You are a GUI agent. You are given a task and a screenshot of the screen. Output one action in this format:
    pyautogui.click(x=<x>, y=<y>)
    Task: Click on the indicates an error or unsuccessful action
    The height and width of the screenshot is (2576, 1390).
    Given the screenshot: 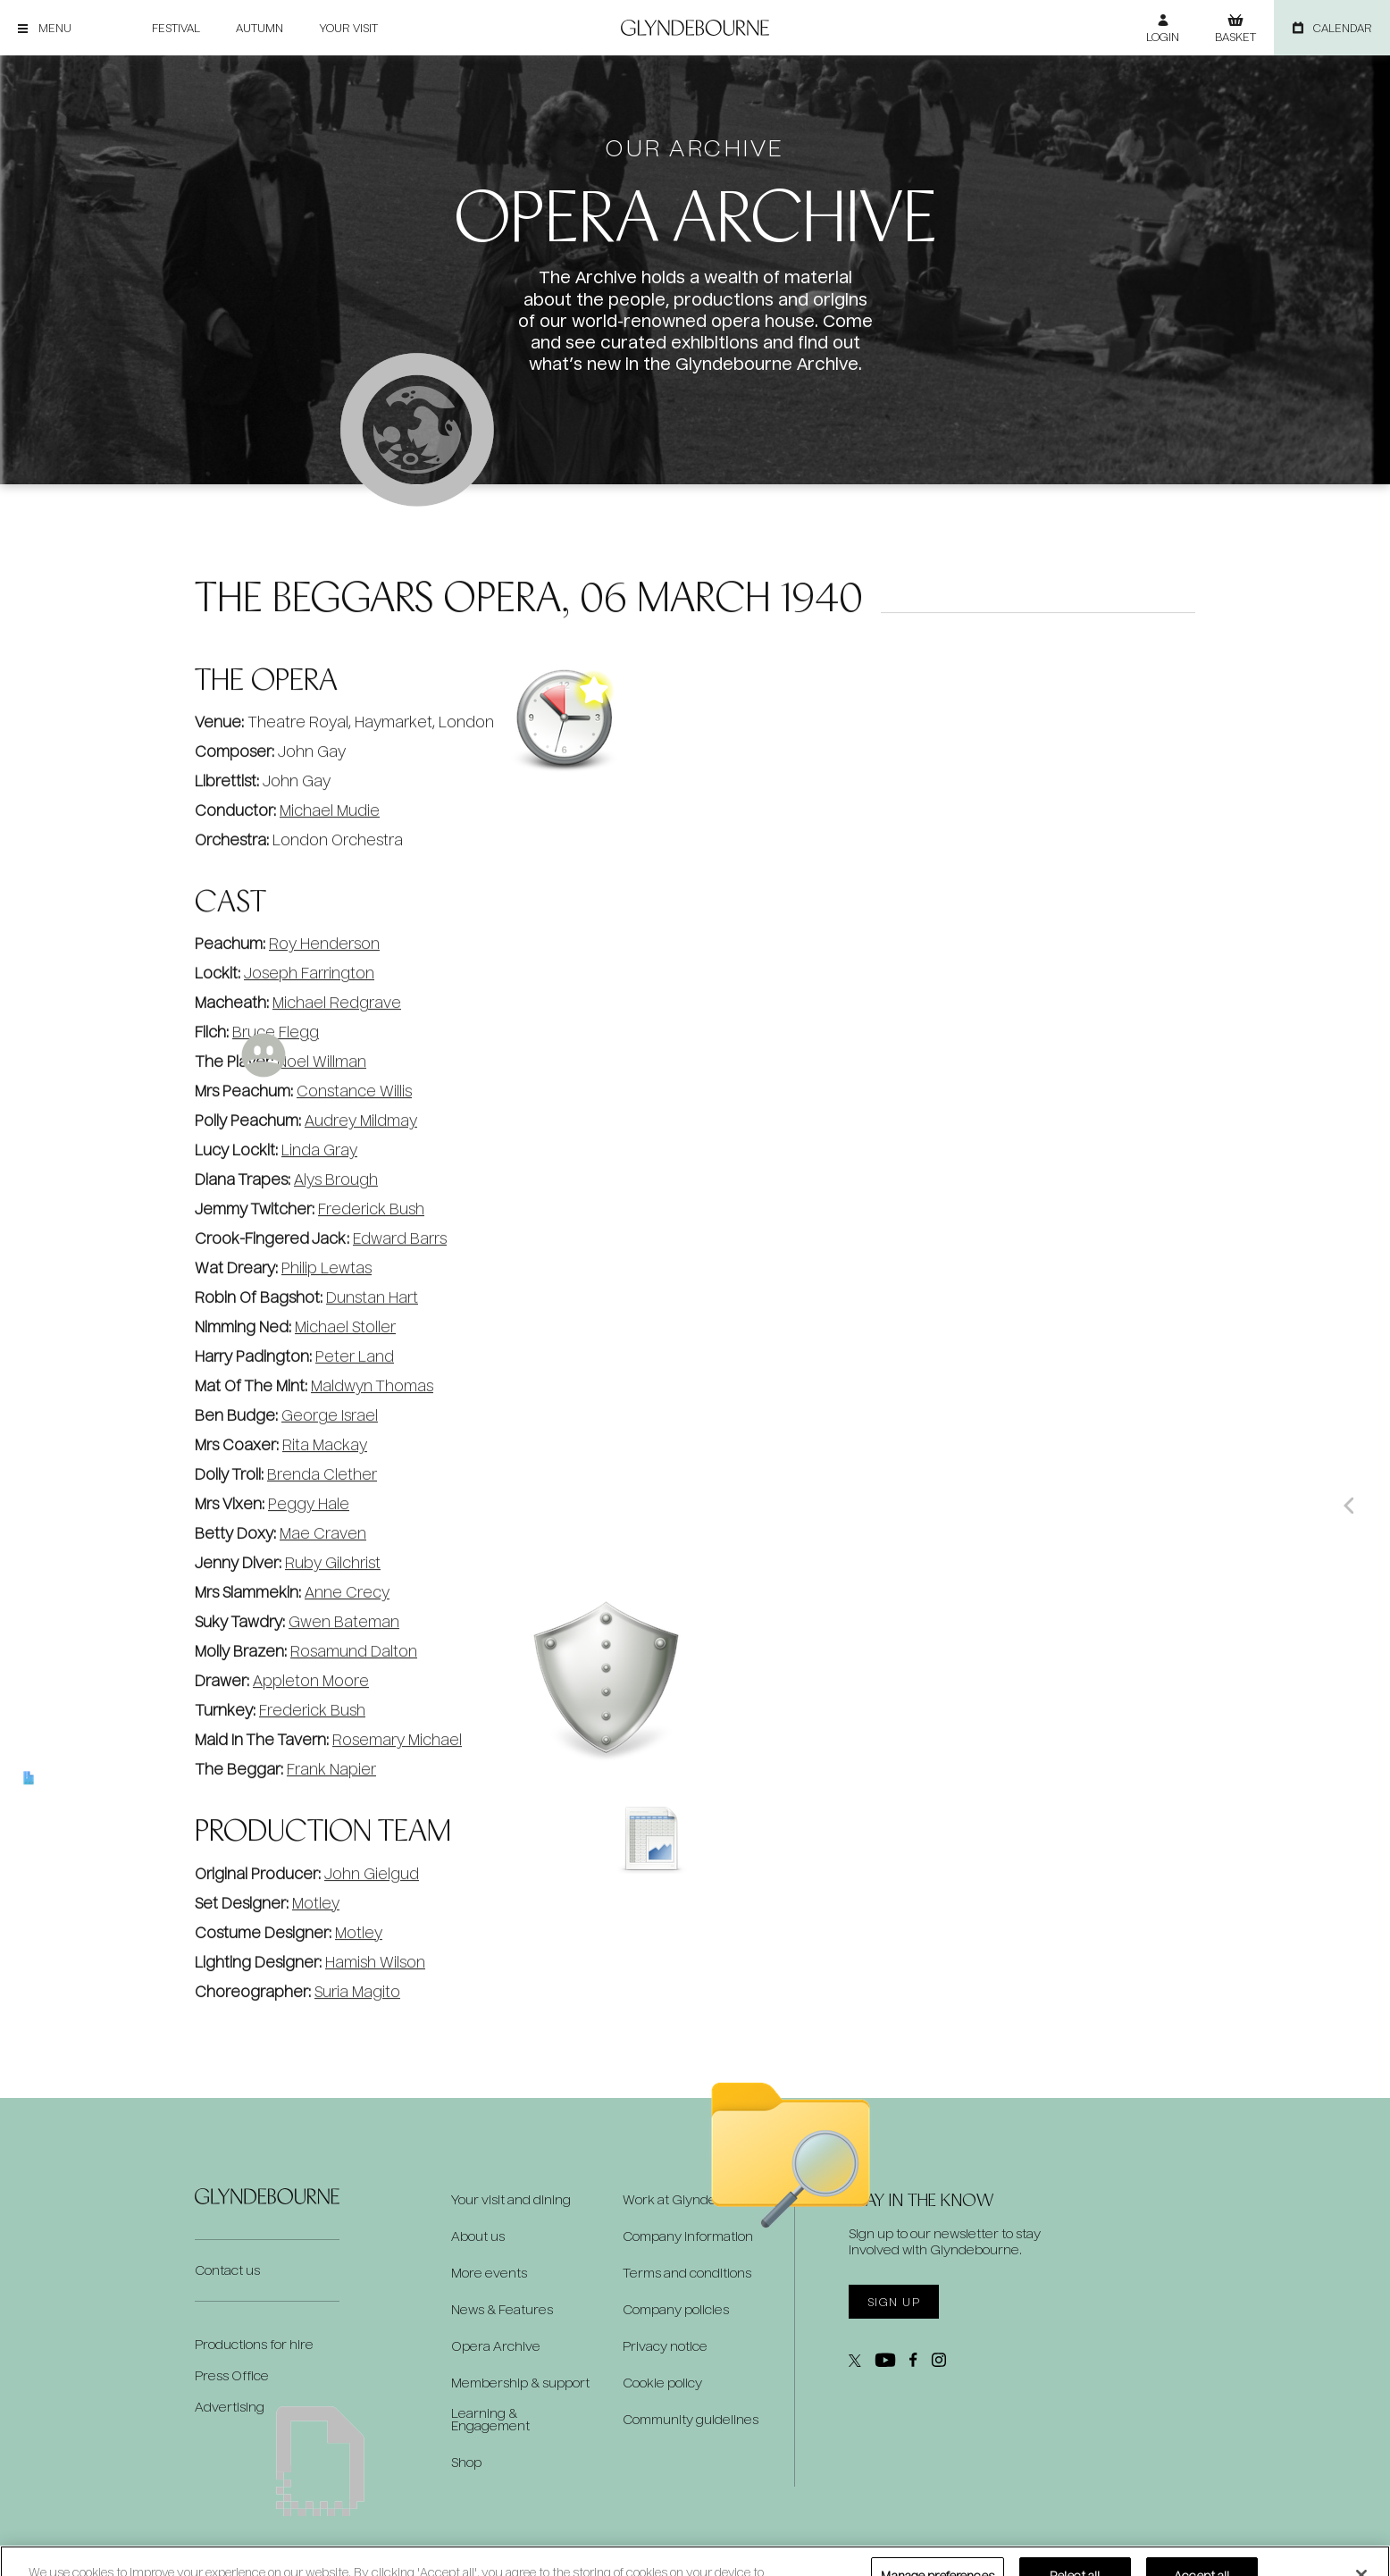 What is the action you would take?
    pyautogui.click(x=264, y=1055)
    